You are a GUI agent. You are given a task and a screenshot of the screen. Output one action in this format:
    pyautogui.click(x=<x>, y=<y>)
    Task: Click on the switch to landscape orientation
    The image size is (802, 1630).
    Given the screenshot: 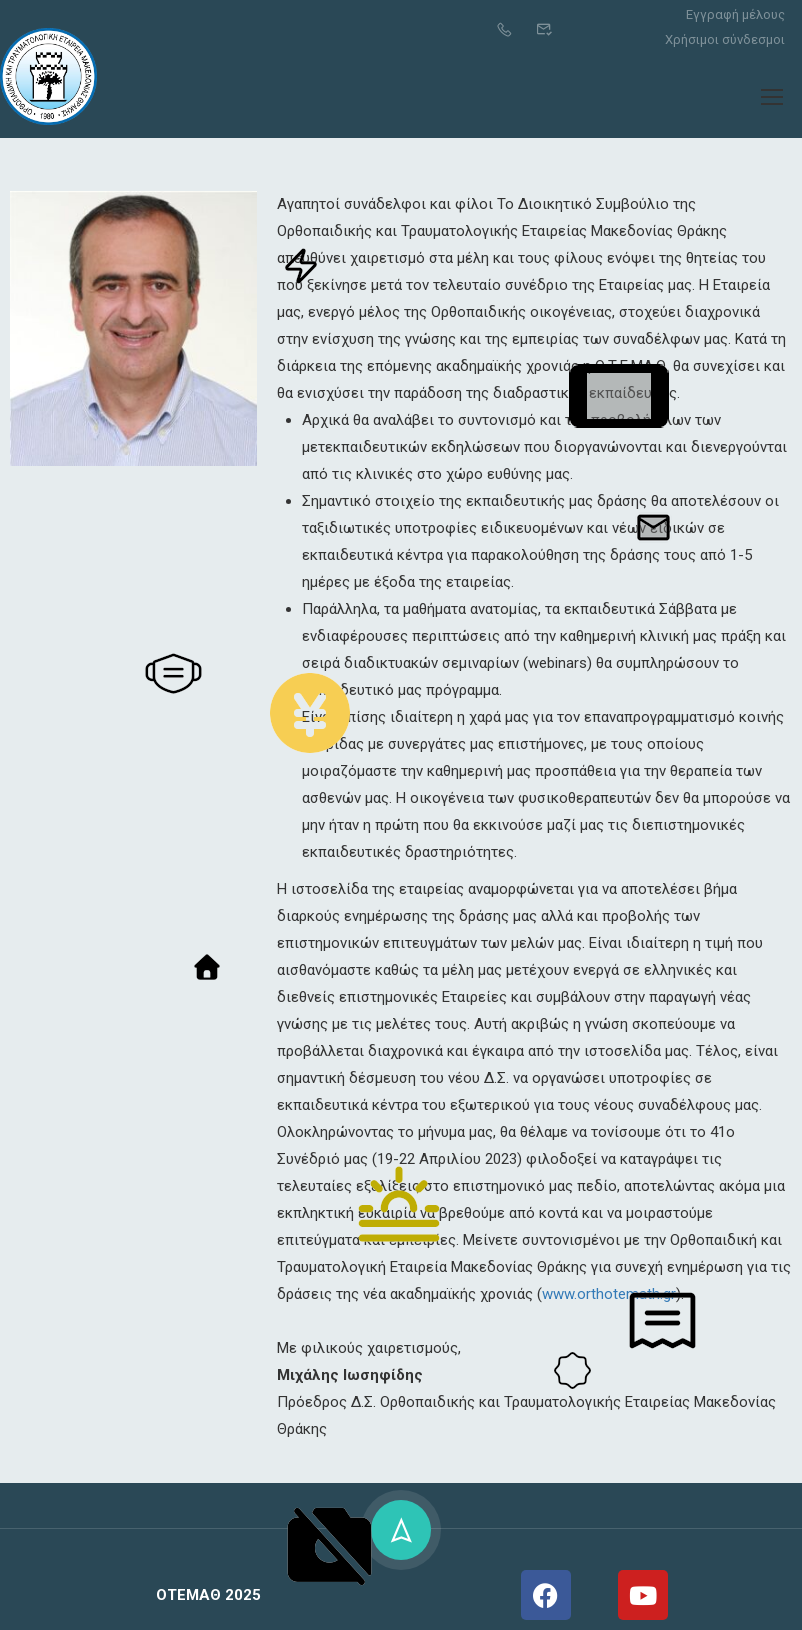 What is the action you would take?
    pyautogui.click(x=619, y=396)
    